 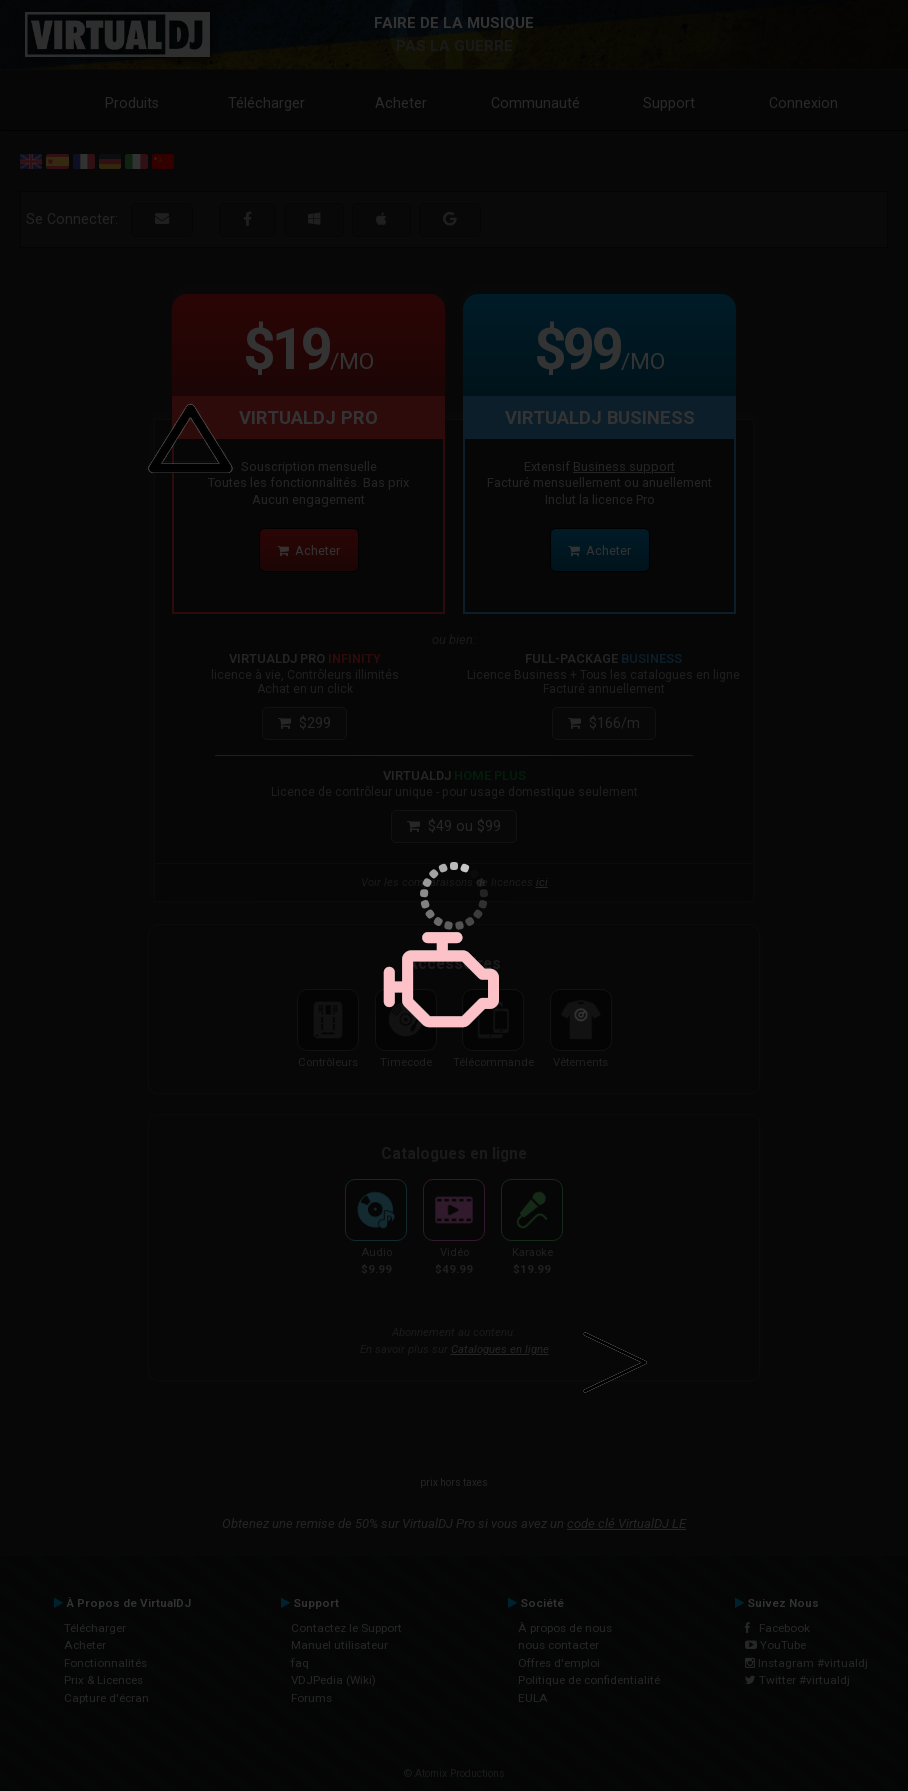 What do you see at coordinates (190, 436) in the screenshot?
I see `view change history or version log` at bounding box center [190, 436].